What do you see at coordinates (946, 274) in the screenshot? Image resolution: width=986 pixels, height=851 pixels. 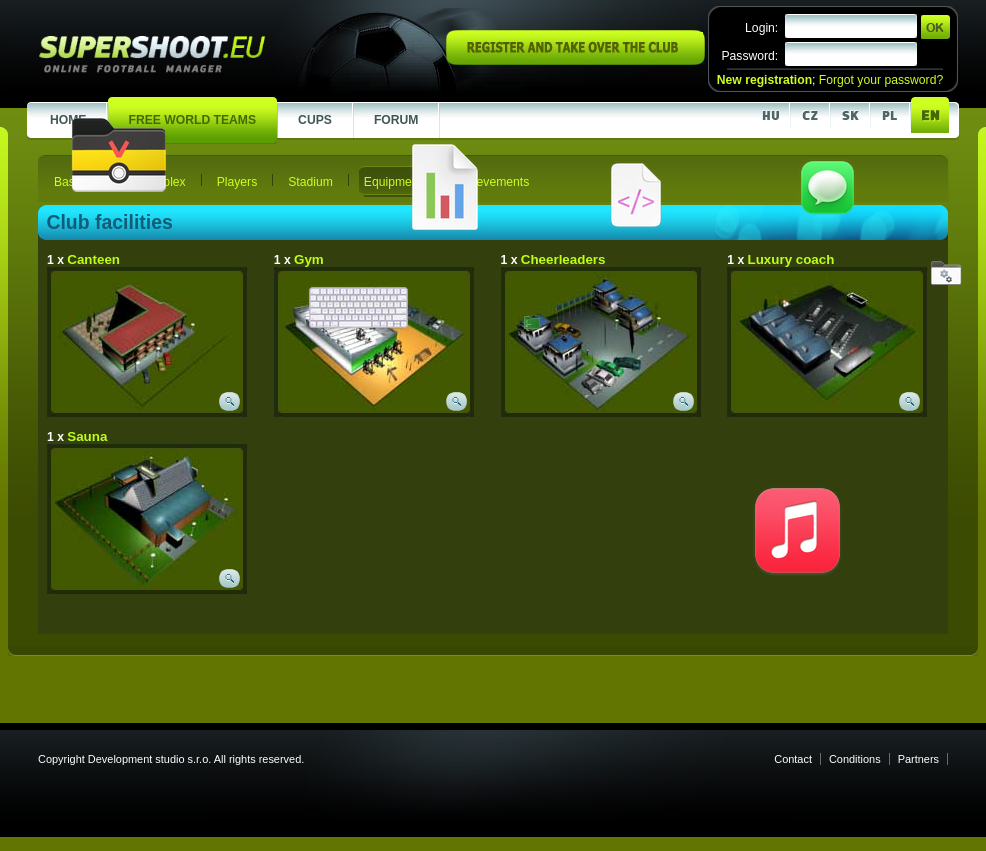 I see `folder containing batch files or scripts` at bounding box center [946, 274].